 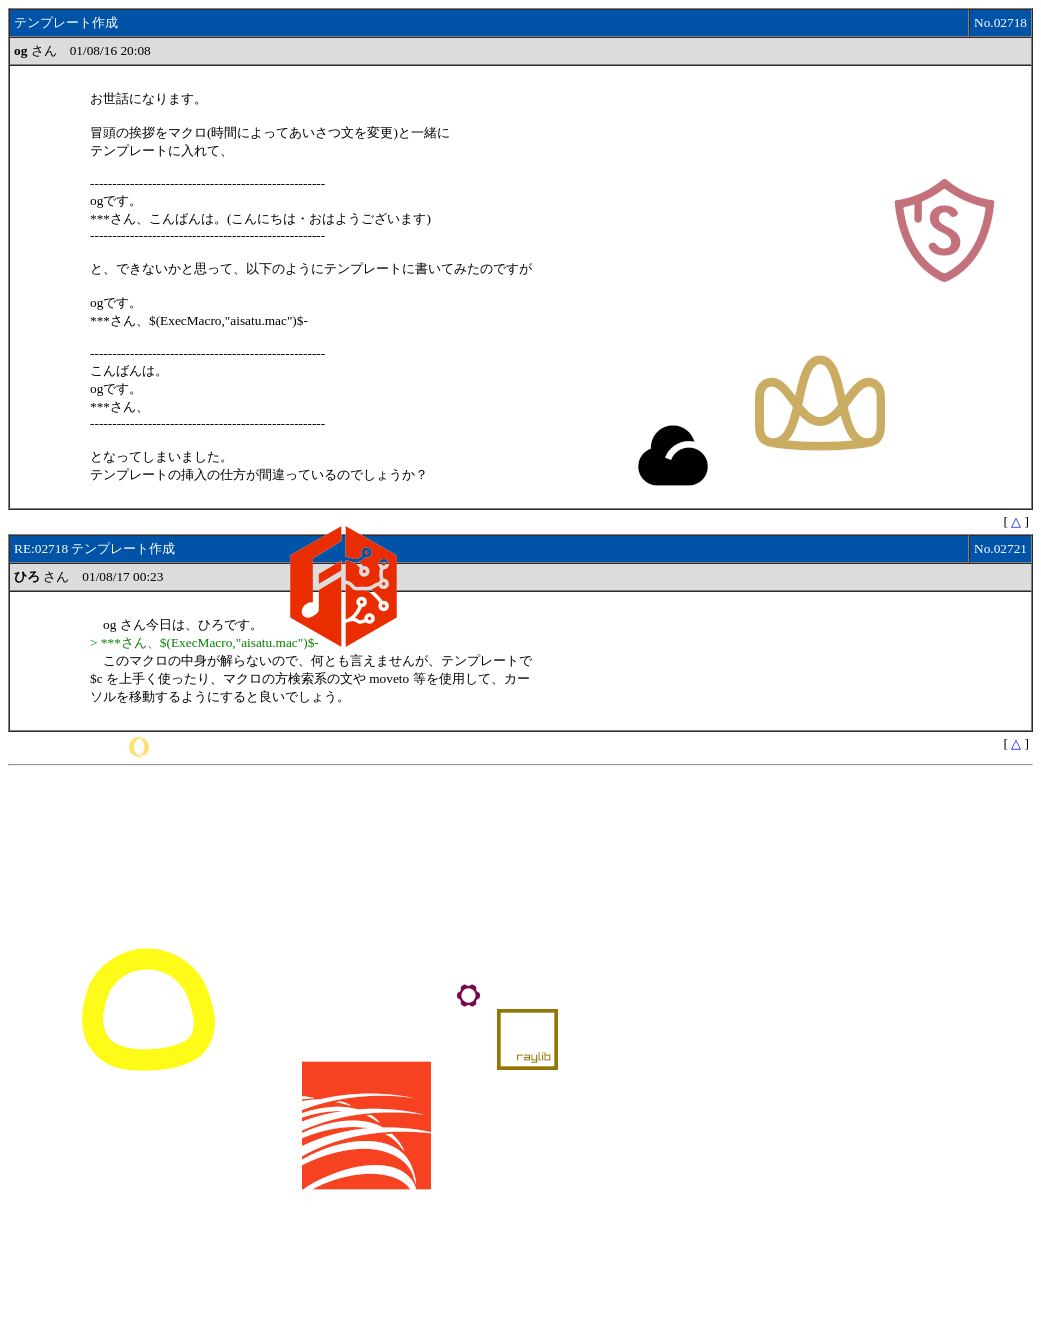 I want to click on open the Copa Airlines app, so click(x=366, y=1125).